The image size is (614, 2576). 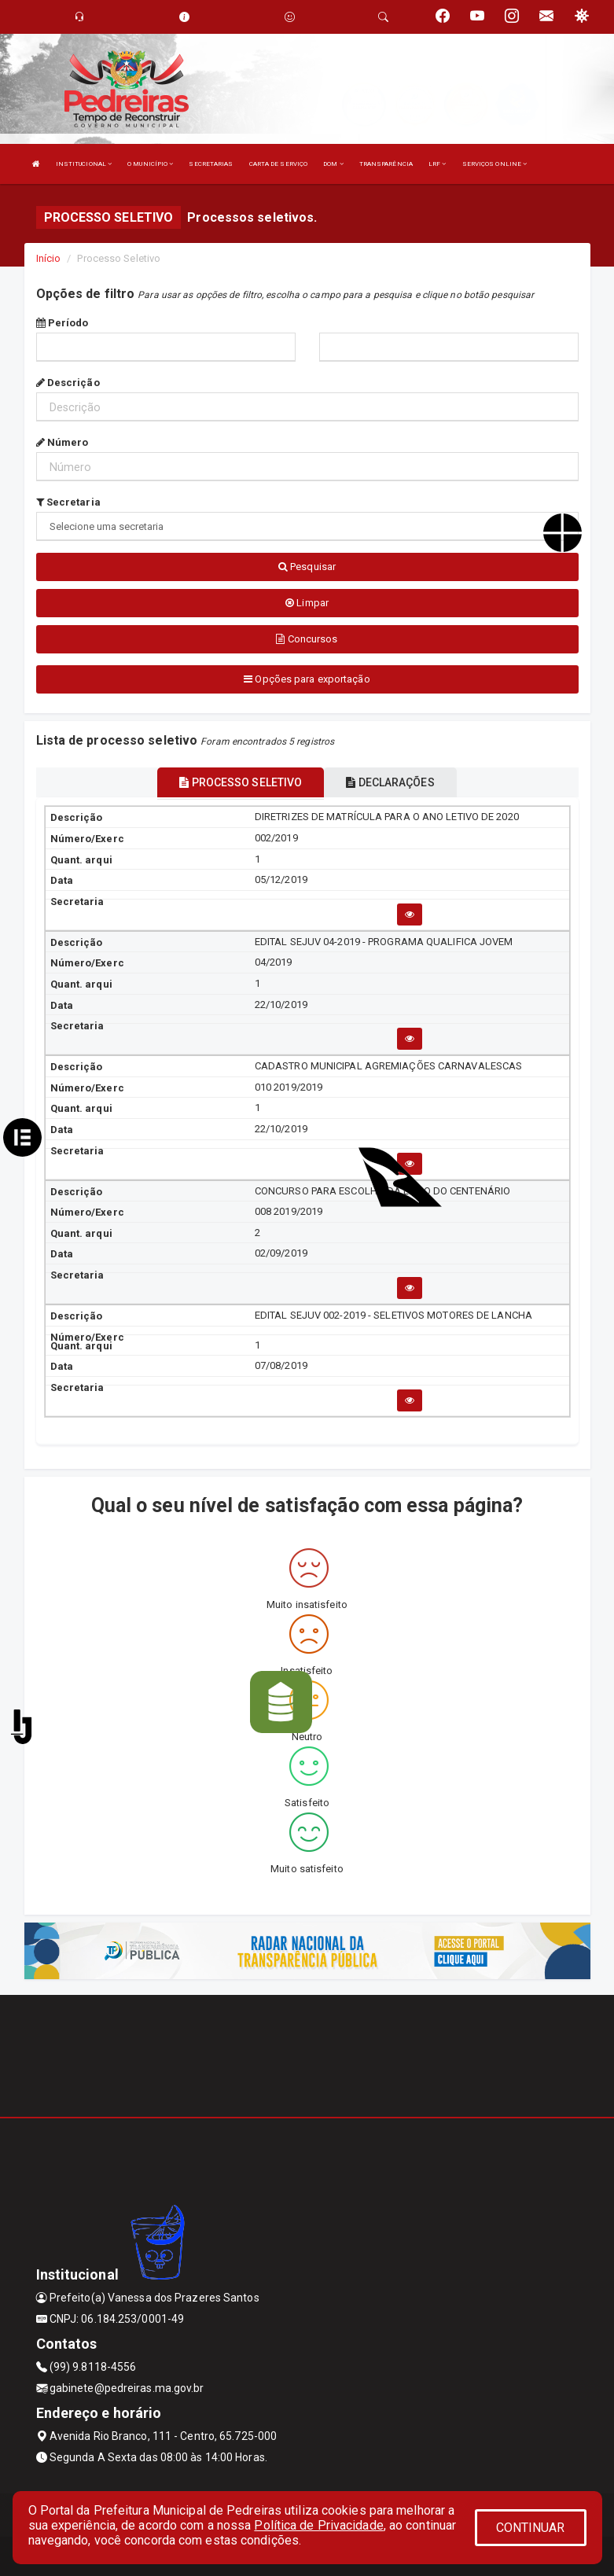 What do you see at coordinates (562, 532) in the screenshot?
I see `quarto publishing system logo` at bounding box center [562, 532].